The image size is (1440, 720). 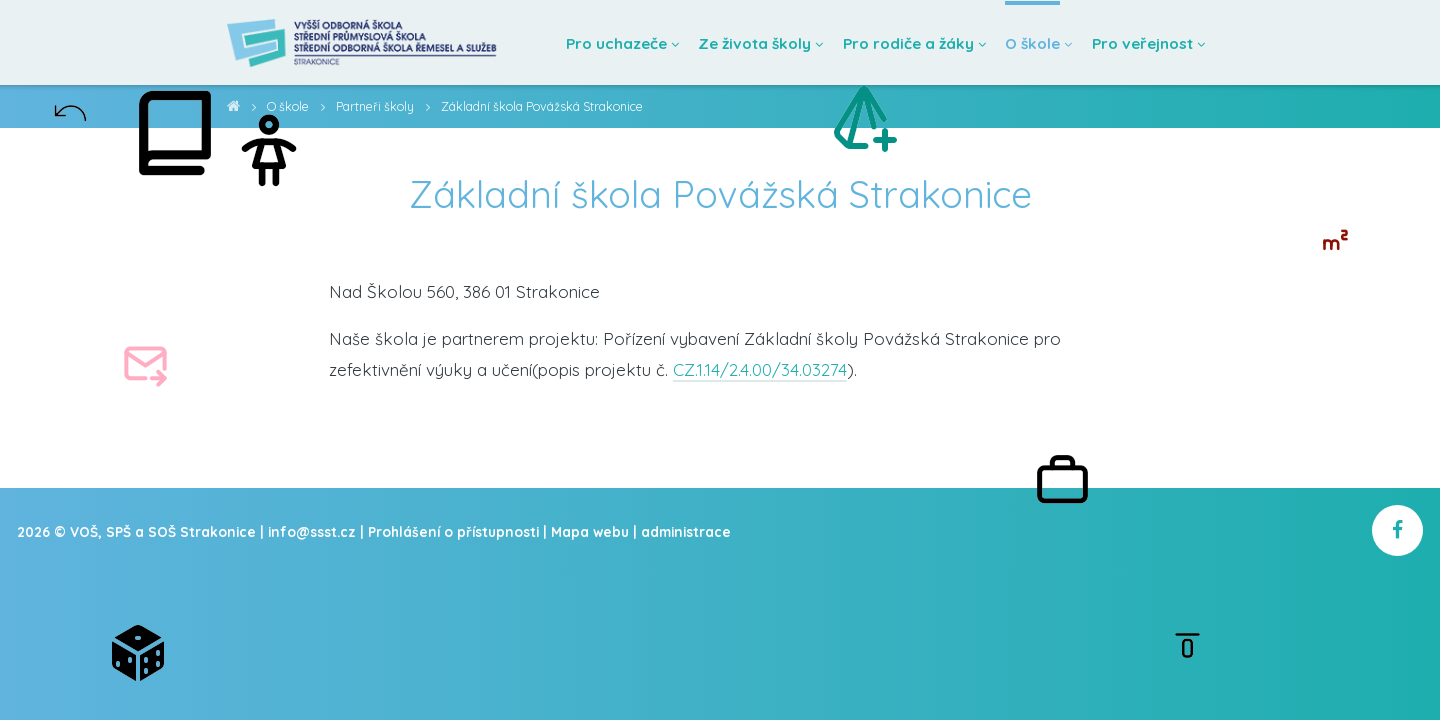 I want to click on indicates women's restroom, so click(x=269, y=152).